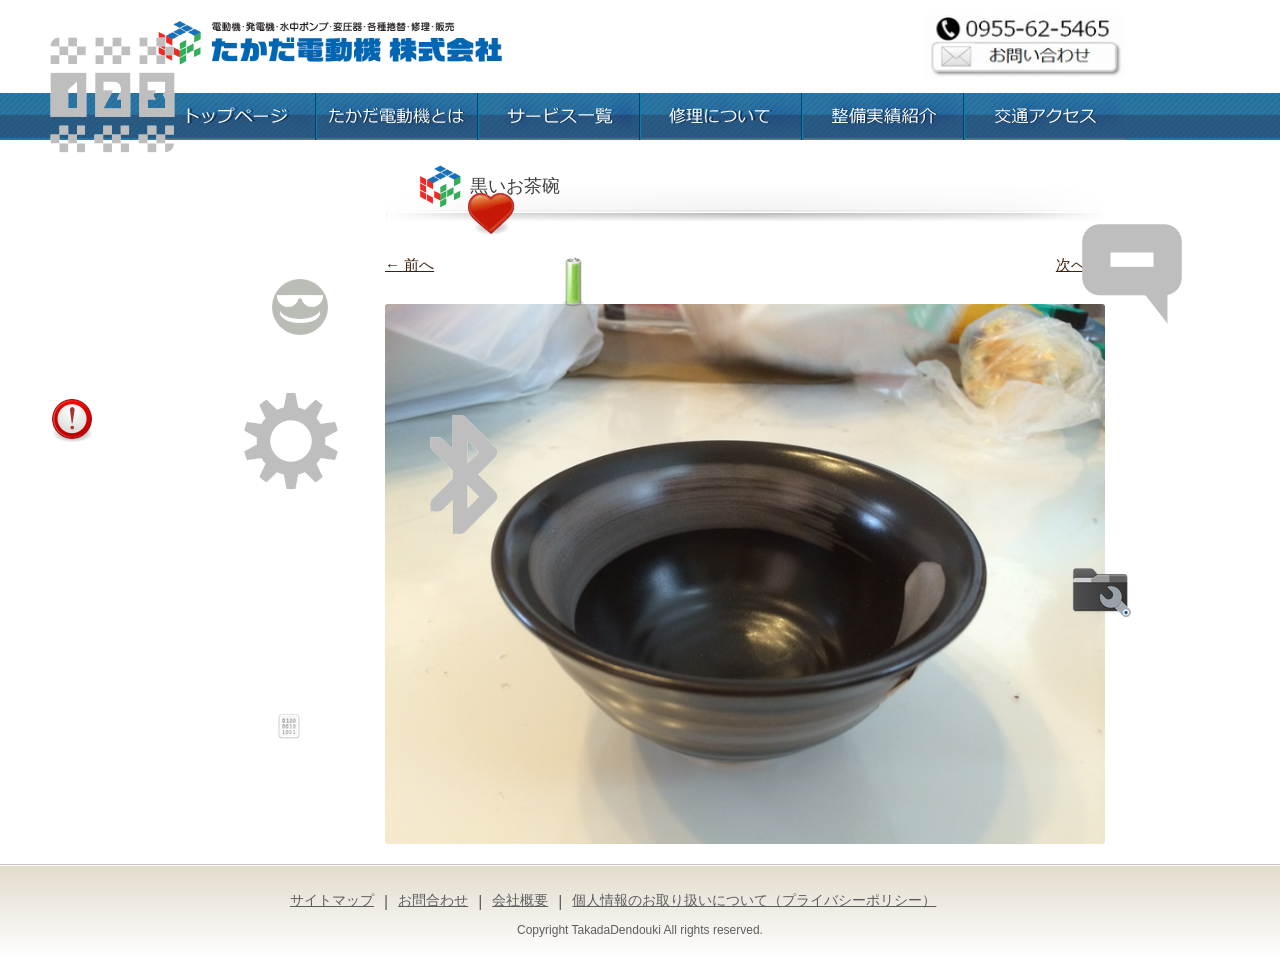 This screenshot has height=957, width=1280. What do you see at coordinates (467, 474) in the screenshot?
I see `toggle bluetooth connectivity on or off` at bounding box center [467, 474].